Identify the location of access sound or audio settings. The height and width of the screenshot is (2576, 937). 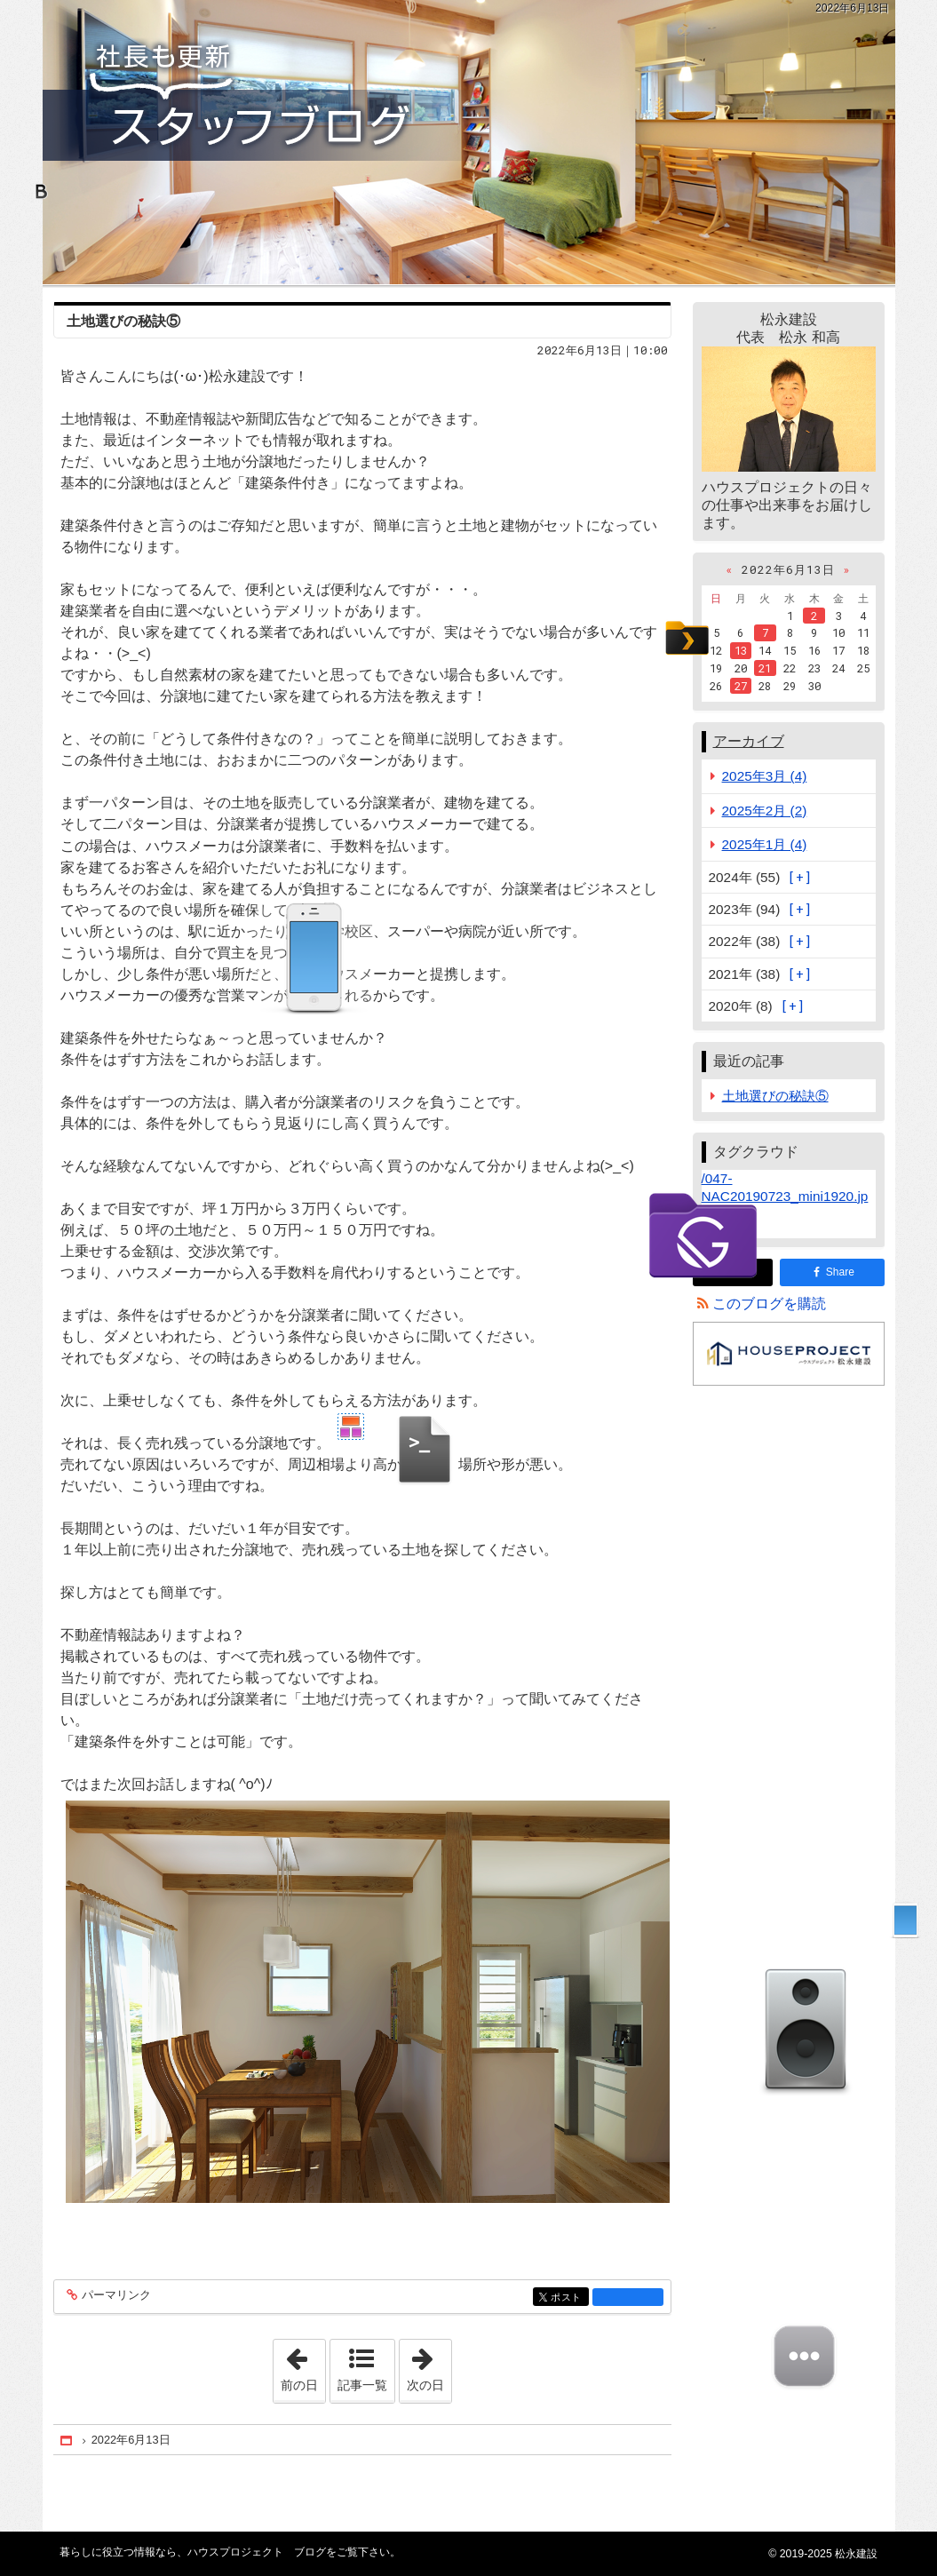
(806, 2029).